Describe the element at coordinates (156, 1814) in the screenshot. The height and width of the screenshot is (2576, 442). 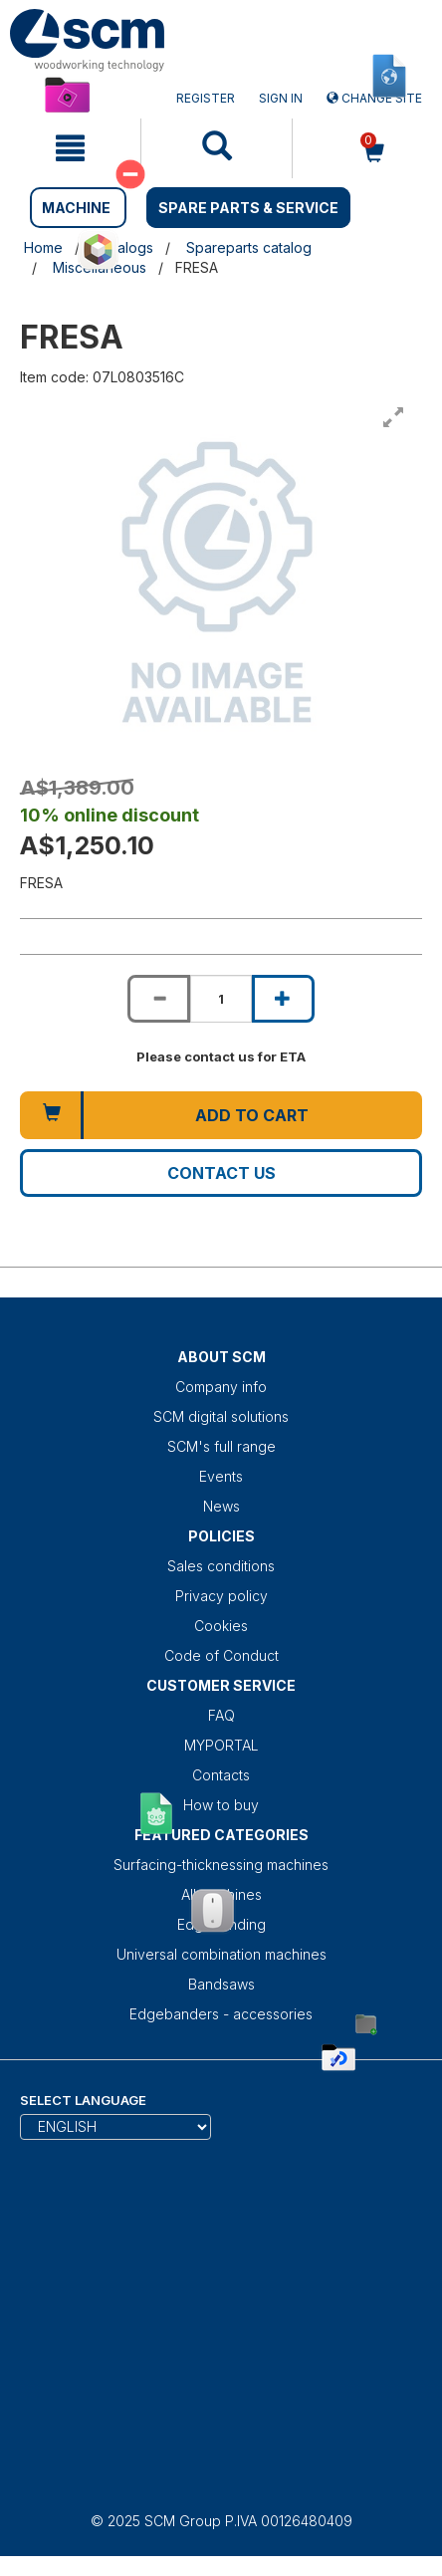
I see `a godot shader file` at that location.